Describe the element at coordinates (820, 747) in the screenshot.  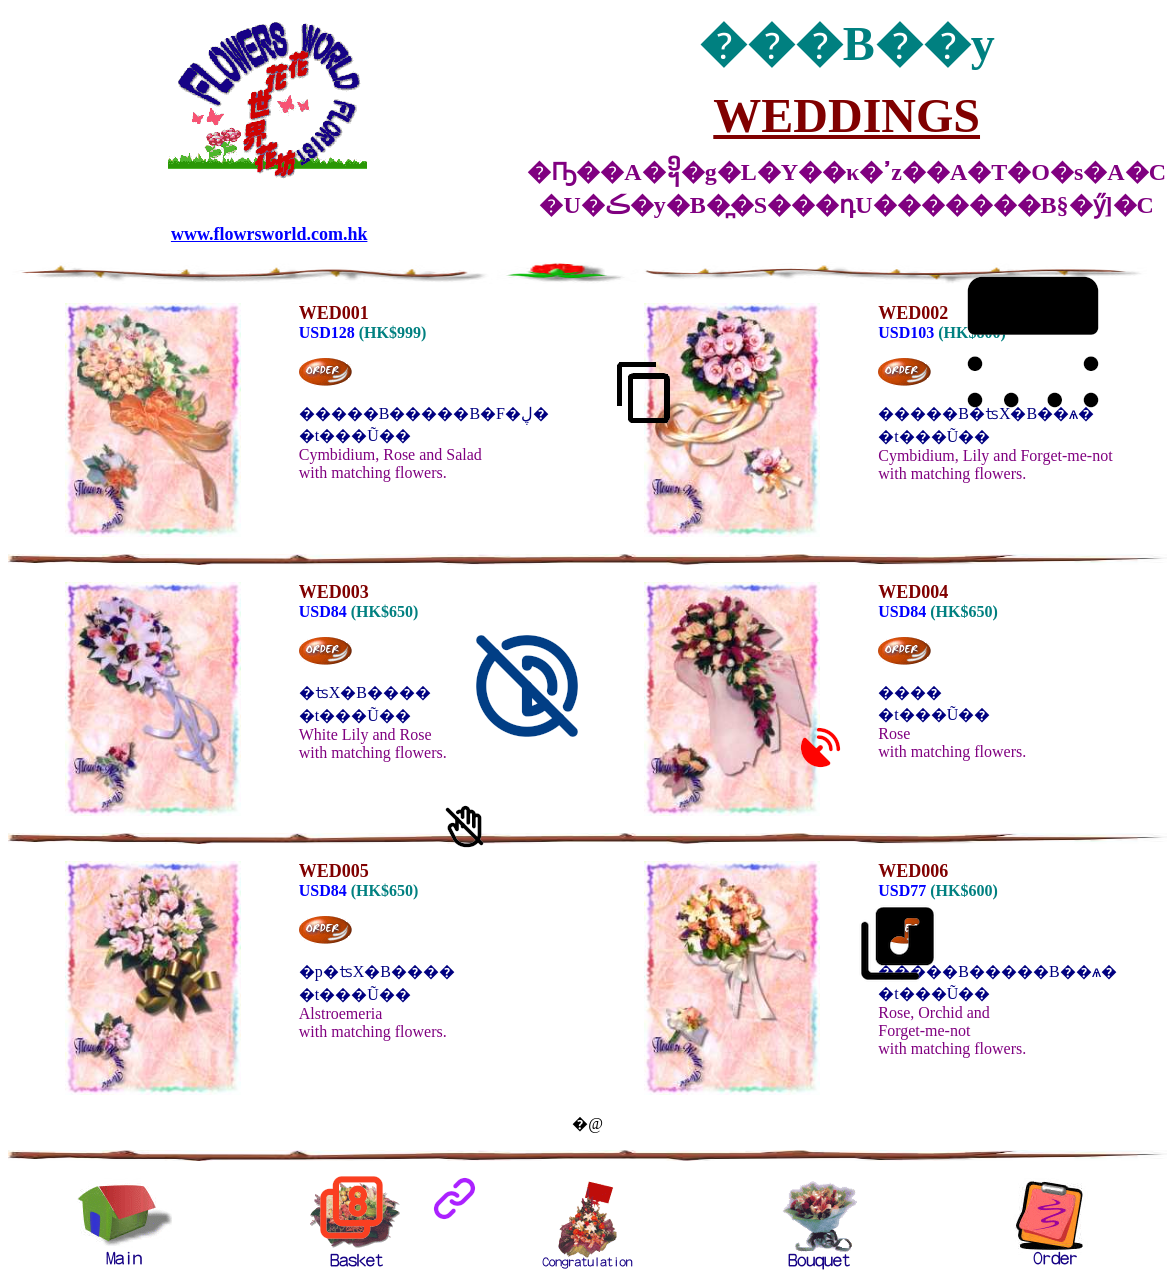
I see `access satellite or broadcast settings` at that location.